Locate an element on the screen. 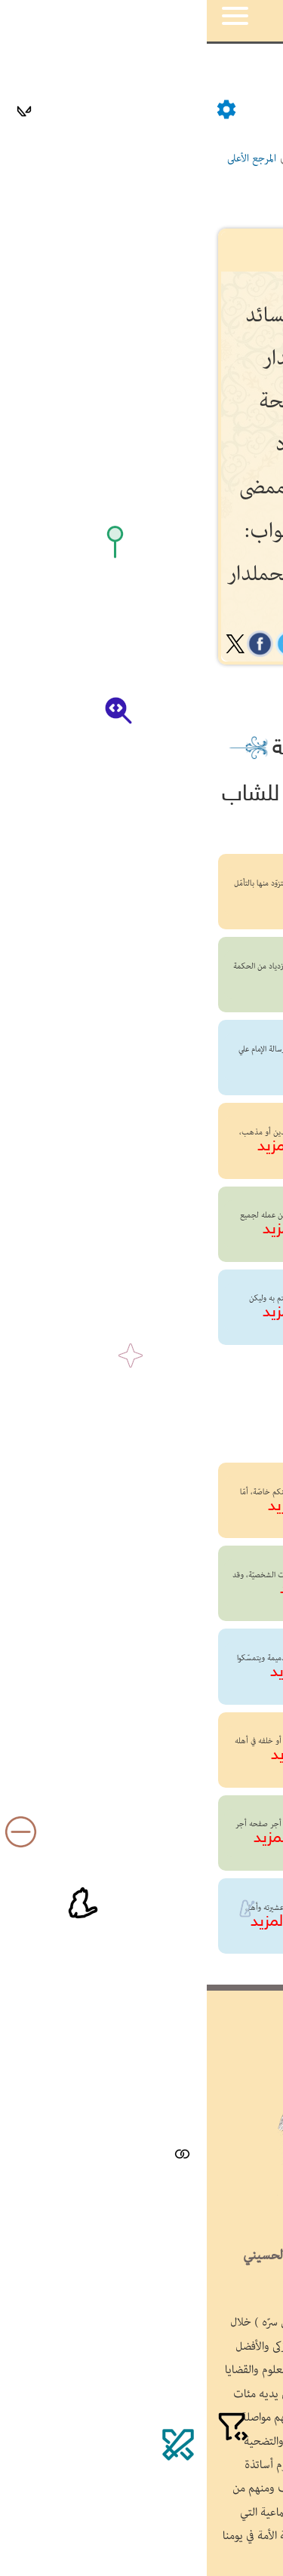 The image size is (283, 2576). start a battle or combat mode is located at coordinates (178, 2445).